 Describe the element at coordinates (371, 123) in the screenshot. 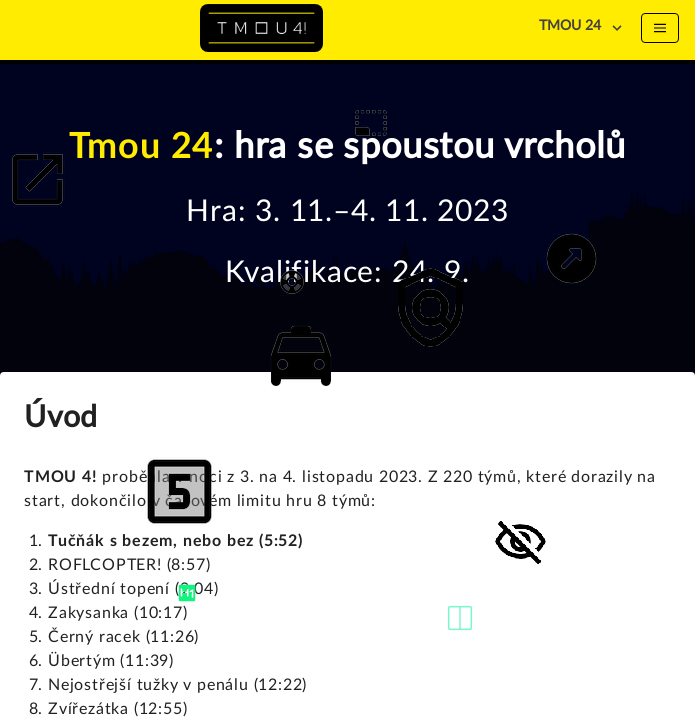

I see `resize image to smaller dimensions` at that location.